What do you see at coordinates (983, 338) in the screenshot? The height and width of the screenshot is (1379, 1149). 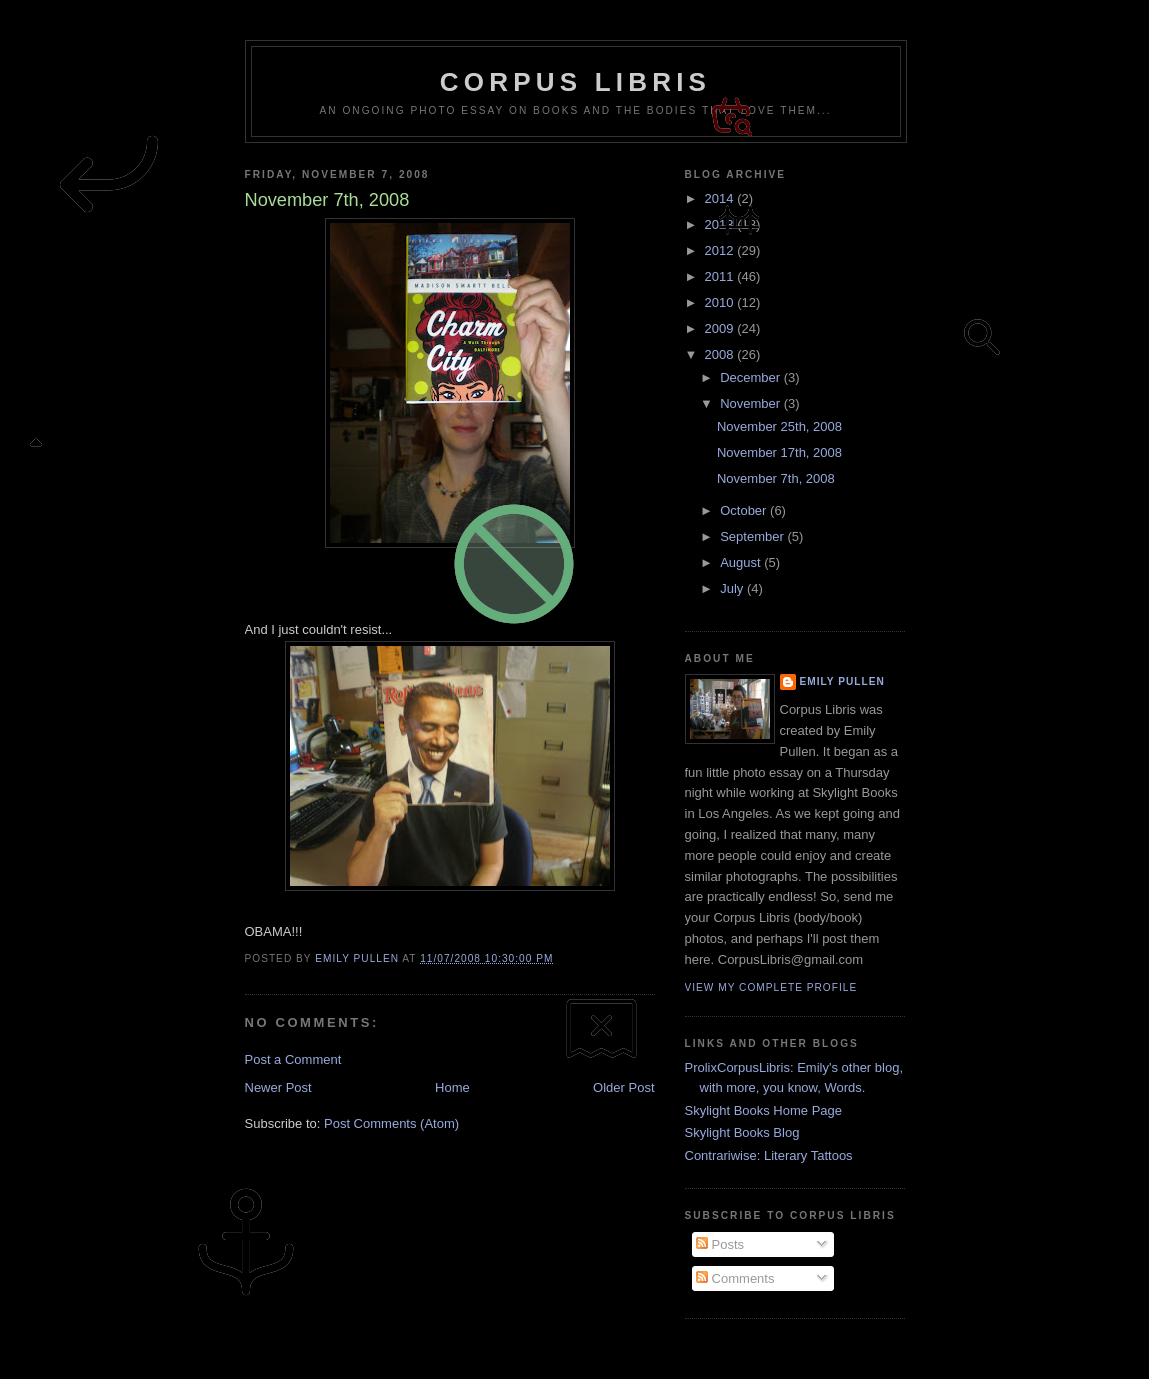 I see `search for content or items` at bounding box center [983, 338].